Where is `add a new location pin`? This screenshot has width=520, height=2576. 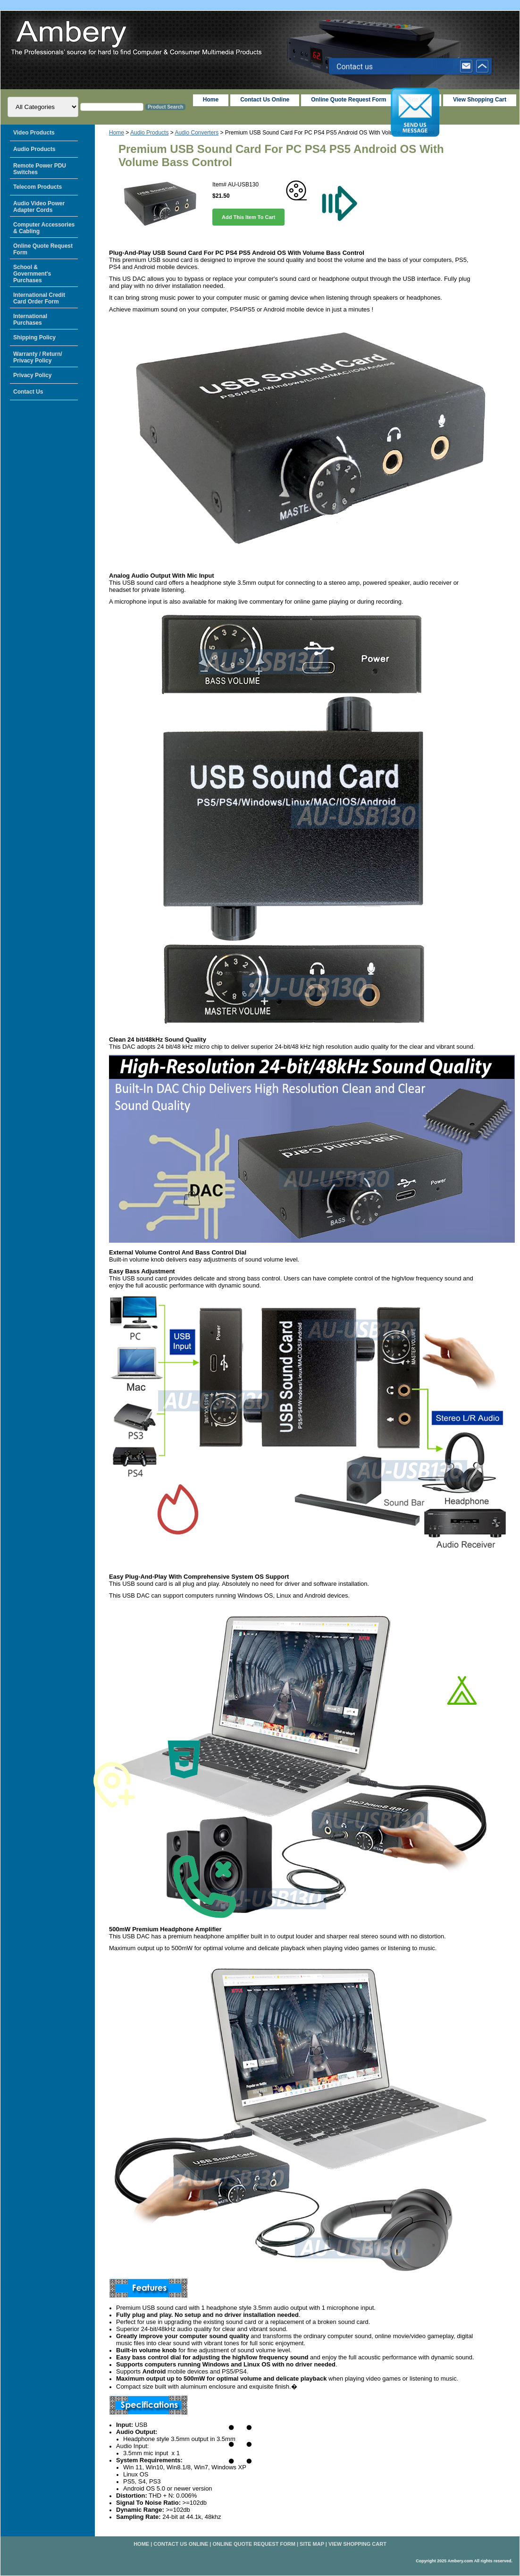
add a new location pin is located at coordinates (112, 1785).